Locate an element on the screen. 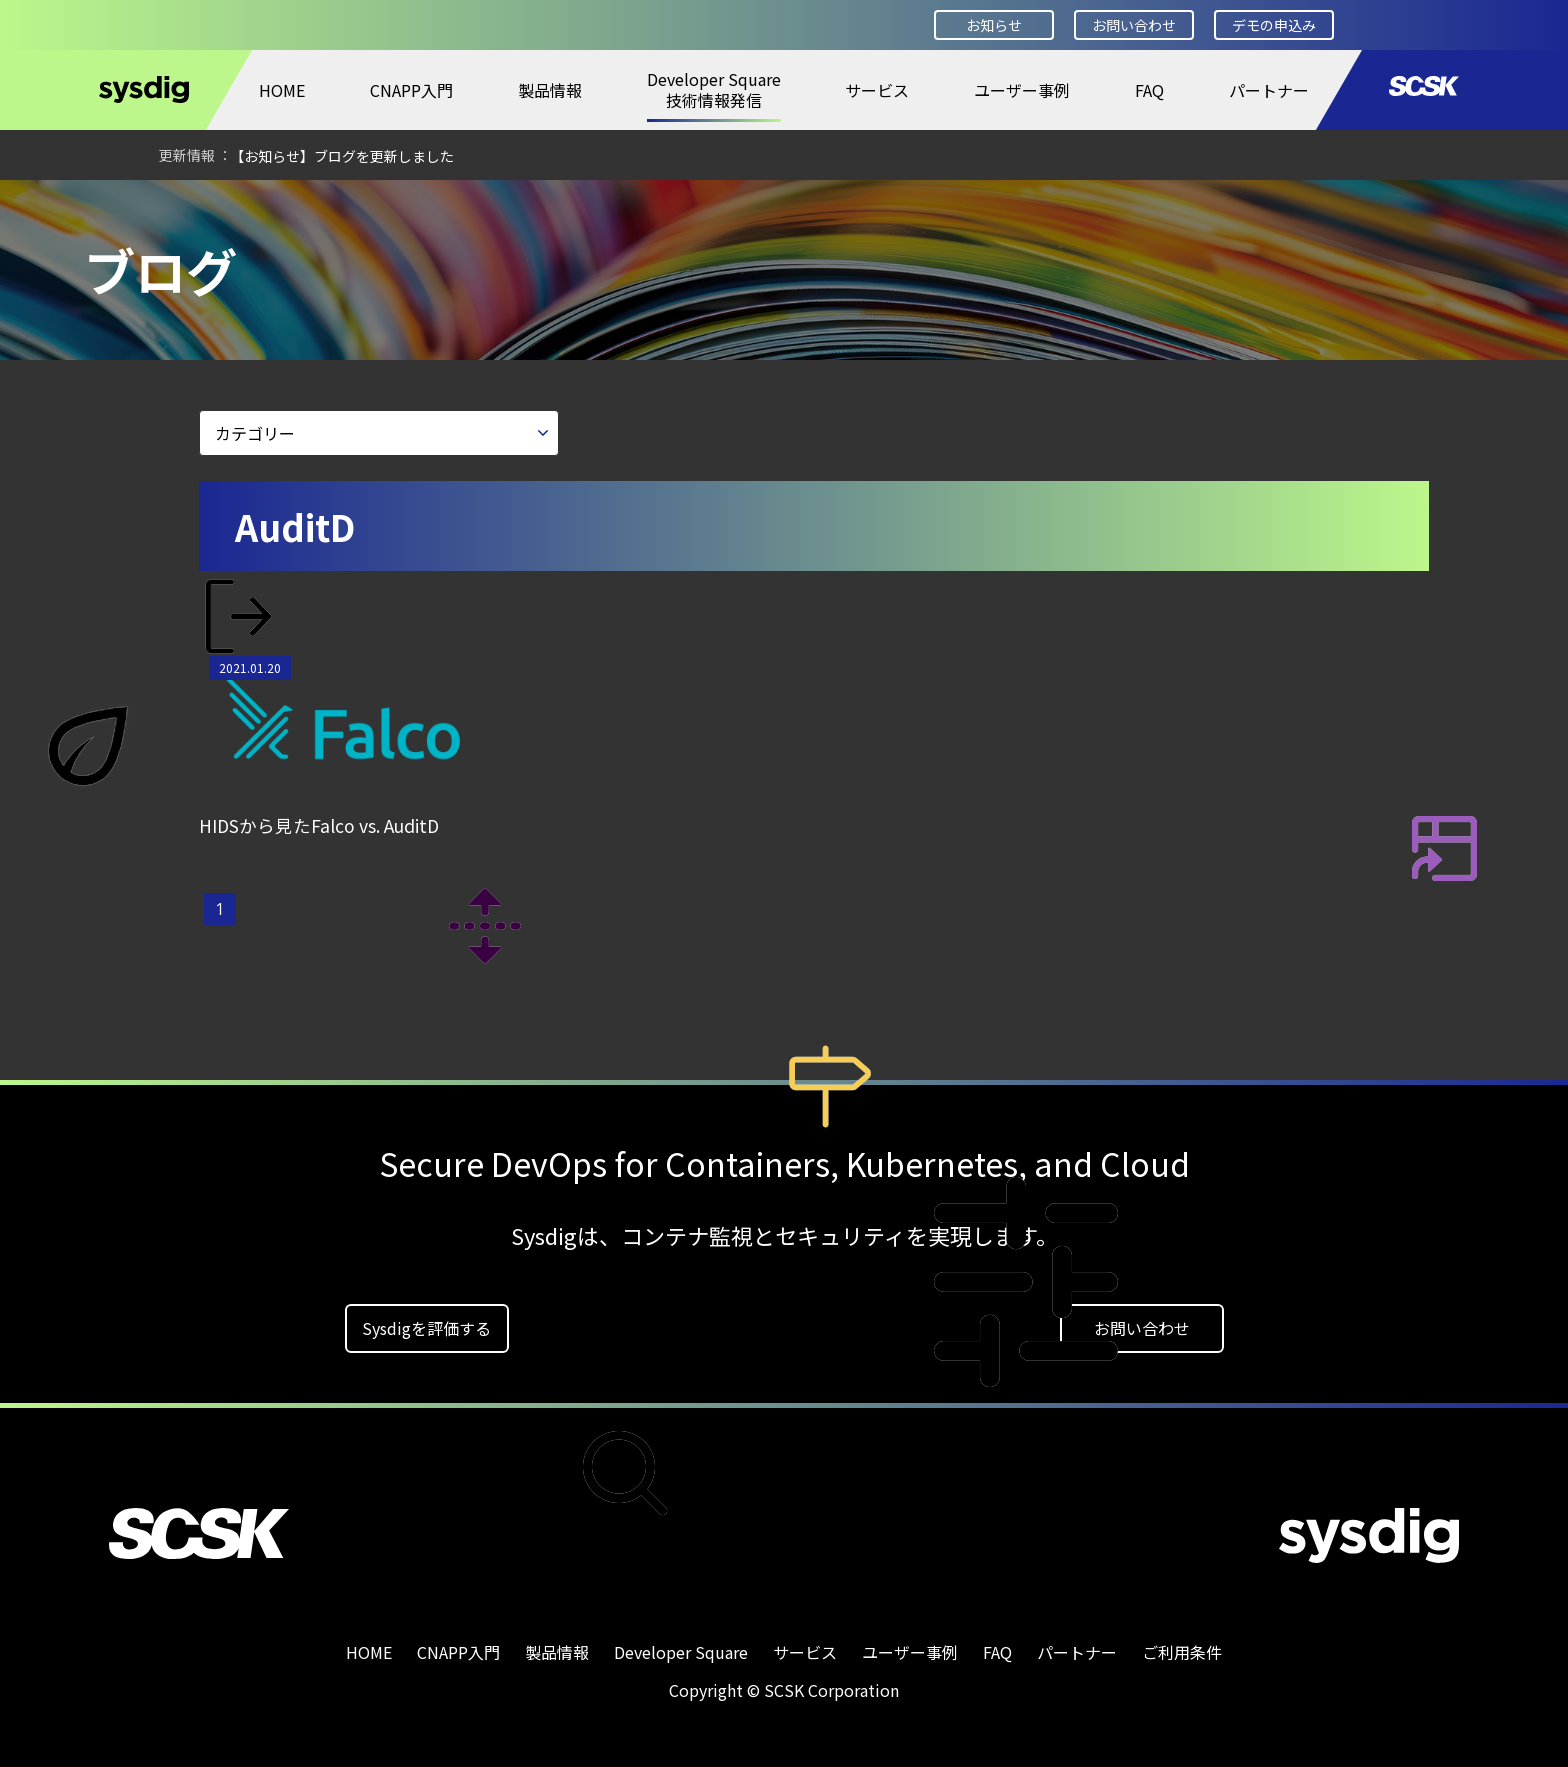 Image resolution: width=1568 pixels, height=1767 pixels. sign out of your account is located at coordinates (237, 616).